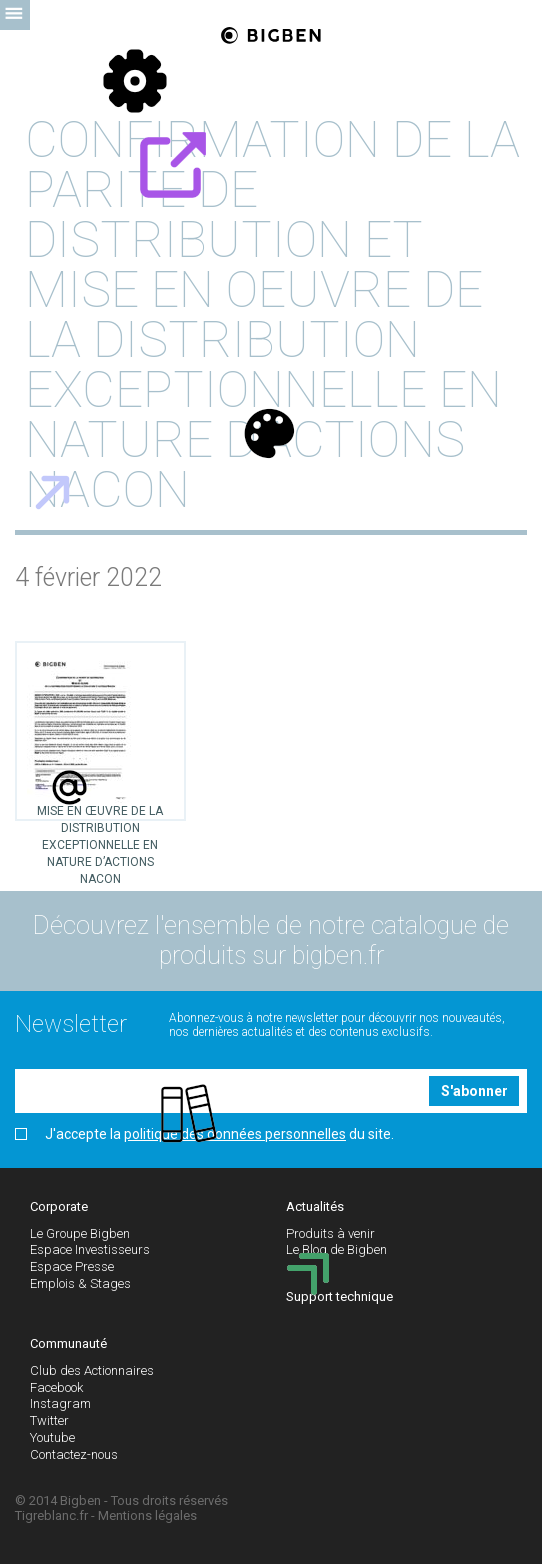  What do you see at coordinates (269, 433) in the screenshot?
I see `open color picker or theme settings` at bounding box center [269, 433].